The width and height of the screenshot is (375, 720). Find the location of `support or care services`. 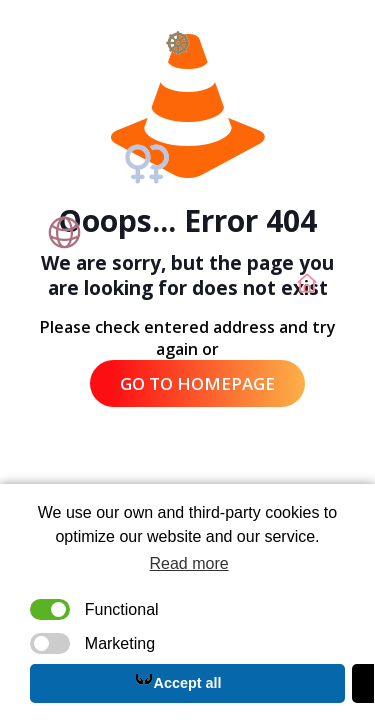

support or care services is located at coordinates (144, 678).